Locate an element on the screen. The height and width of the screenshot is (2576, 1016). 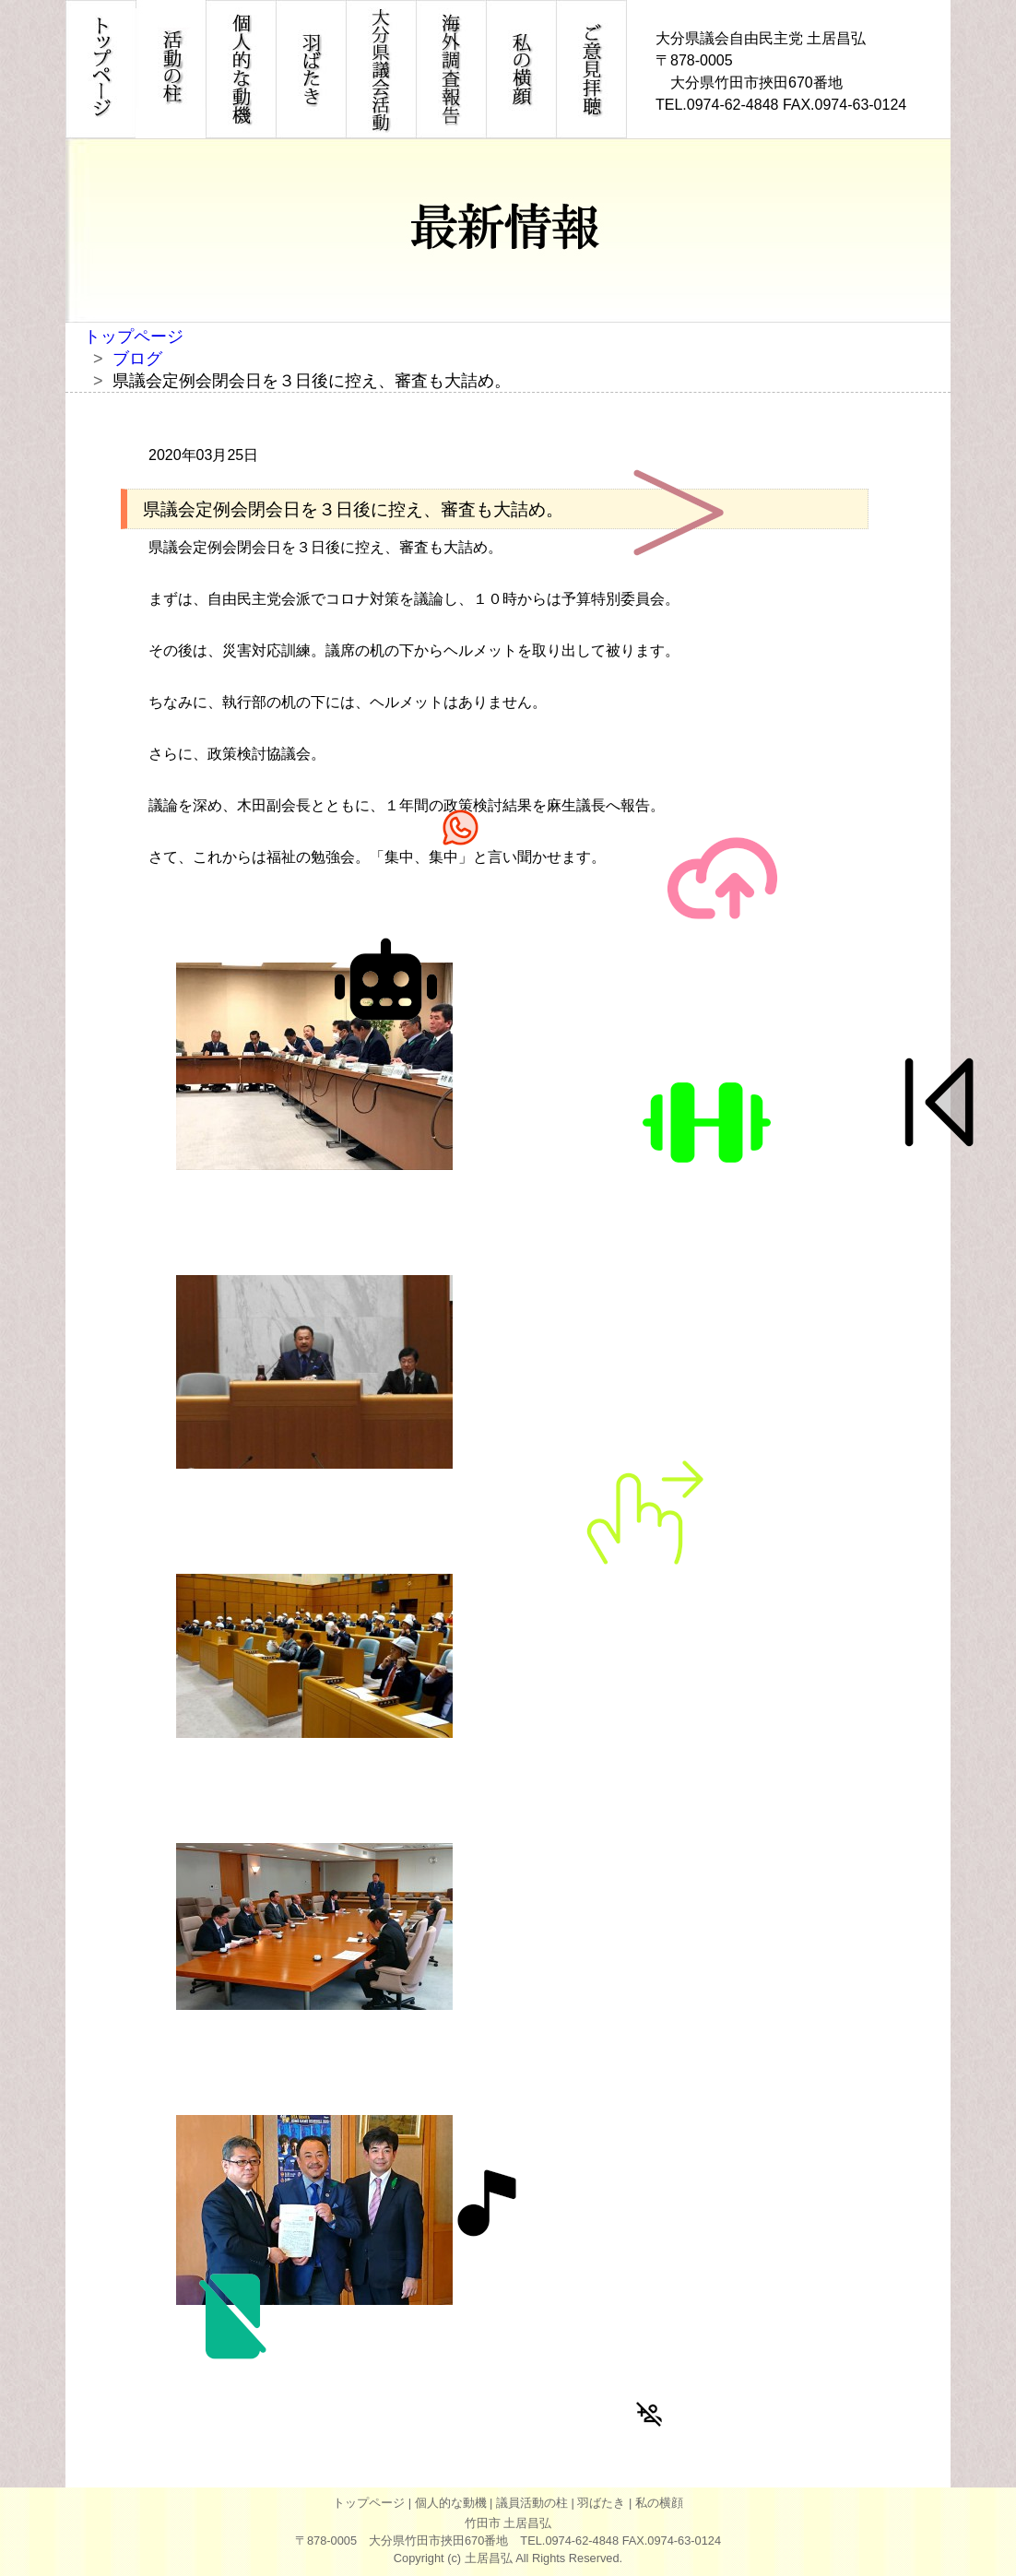
access workout or fitness features is located at coordinates (706, 1122).